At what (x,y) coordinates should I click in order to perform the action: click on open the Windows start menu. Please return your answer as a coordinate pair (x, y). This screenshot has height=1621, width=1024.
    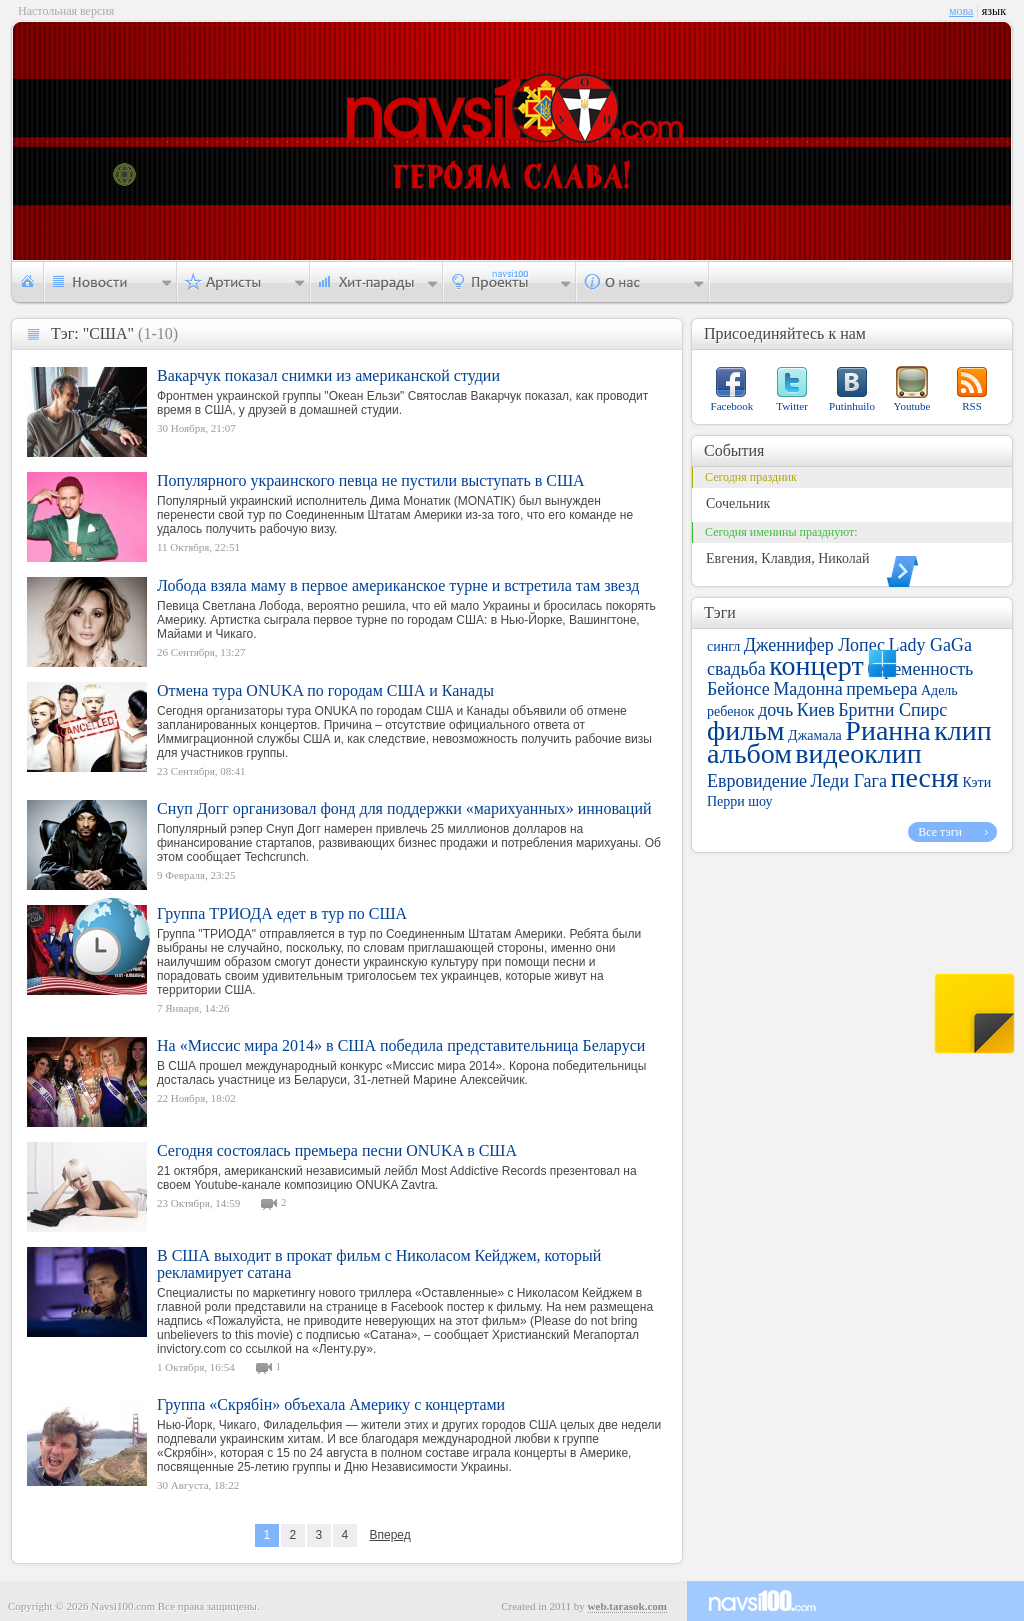
    Looking at the image, I should click on (882, 663).